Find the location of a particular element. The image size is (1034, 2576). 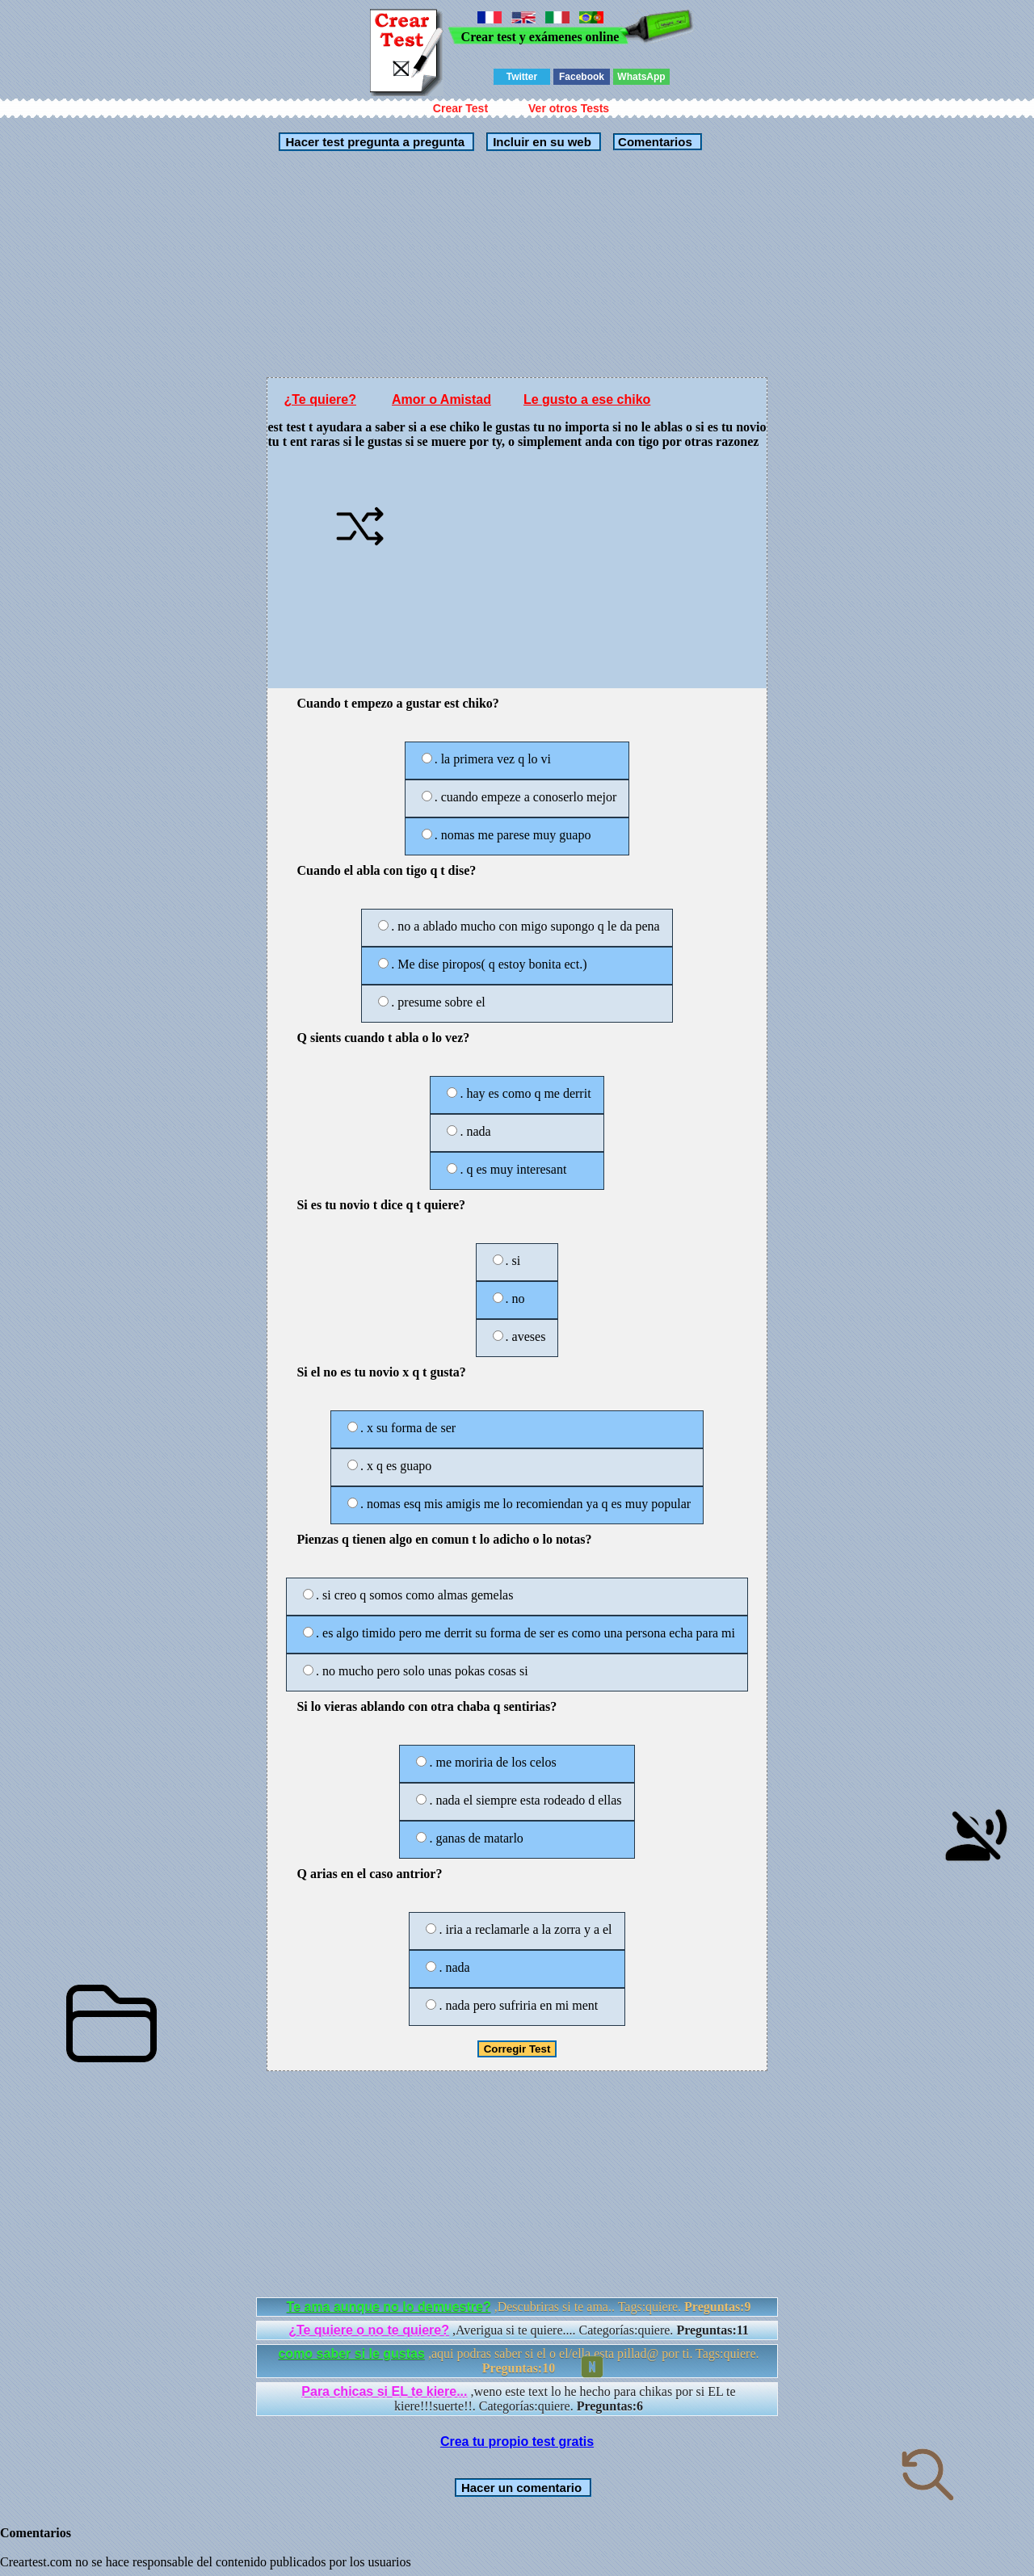

access files and documents is located at coordinates (111, 2023).